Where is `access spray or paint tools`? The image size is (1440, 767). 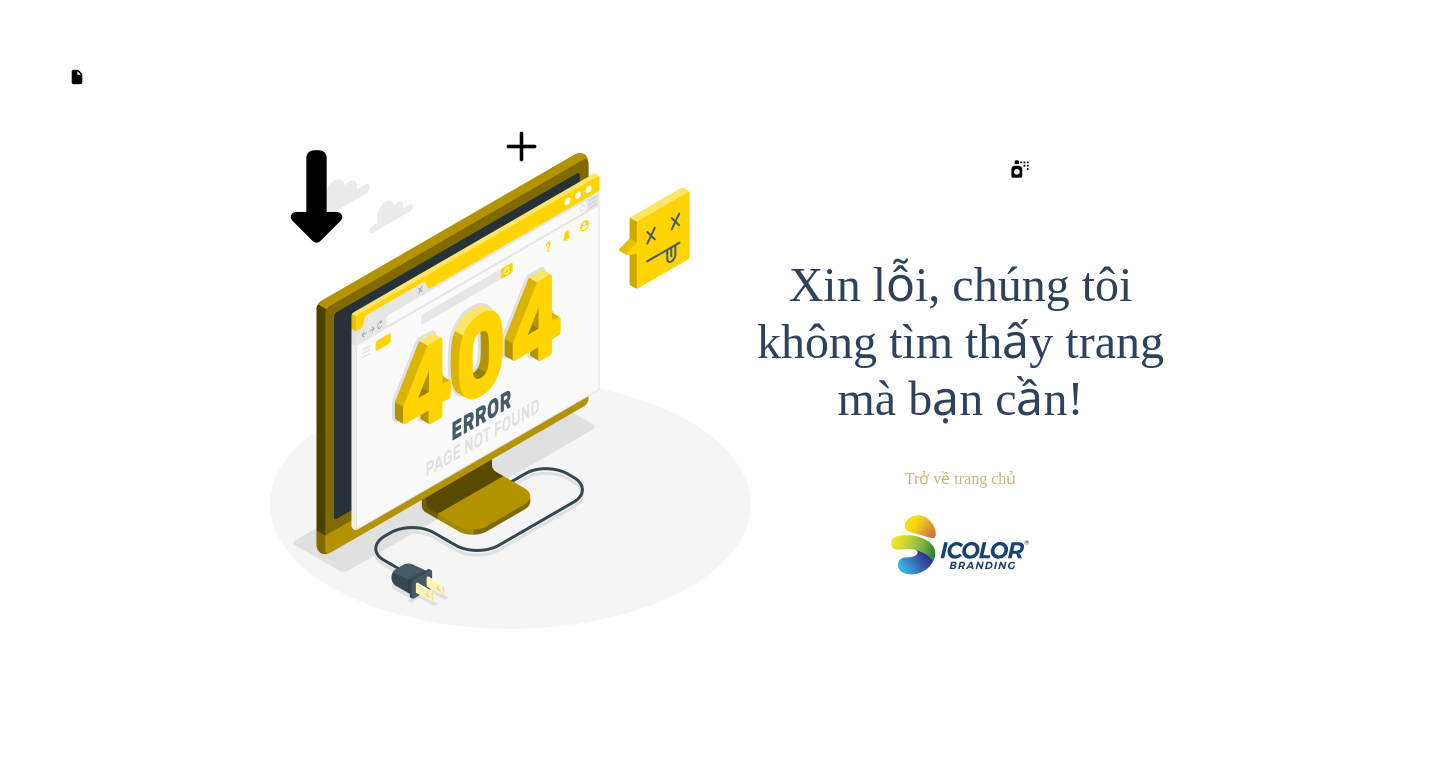 access spray or paint tools is located at coordinates (1019, 169).